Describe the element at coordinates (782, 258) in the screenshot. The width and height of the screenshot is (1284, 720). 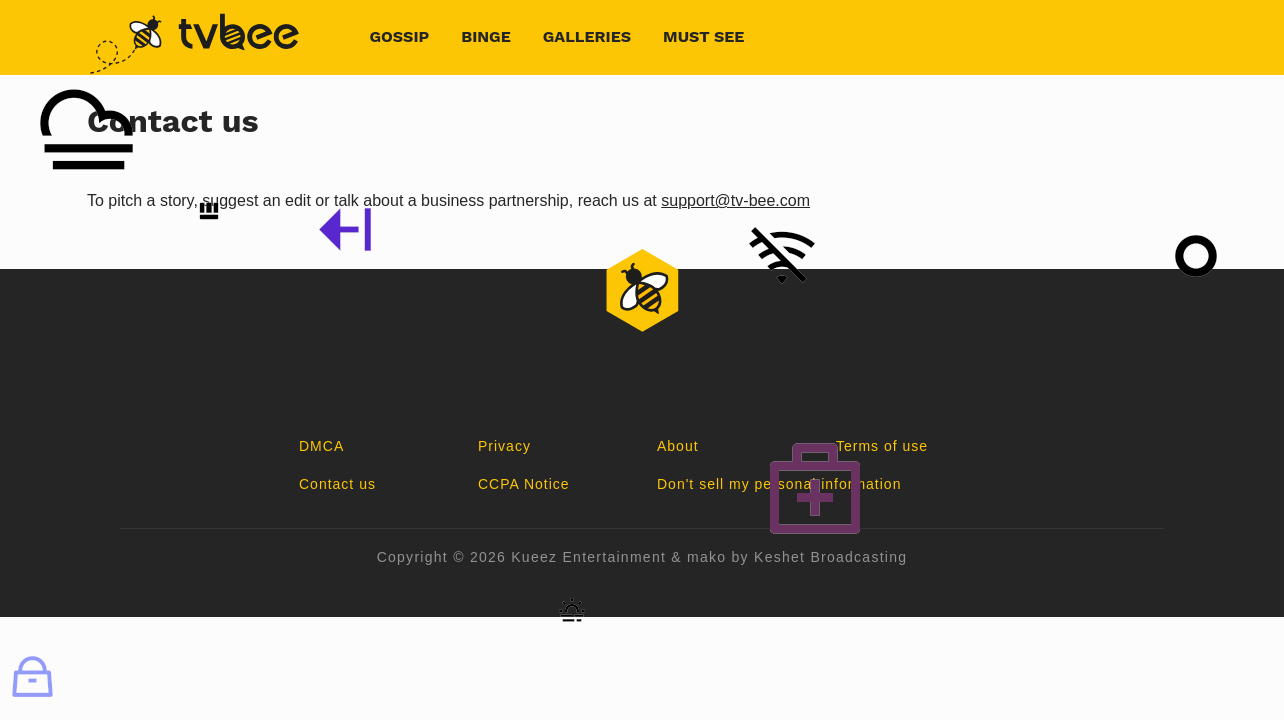
I see `indicates no wifi connection available` at that location.